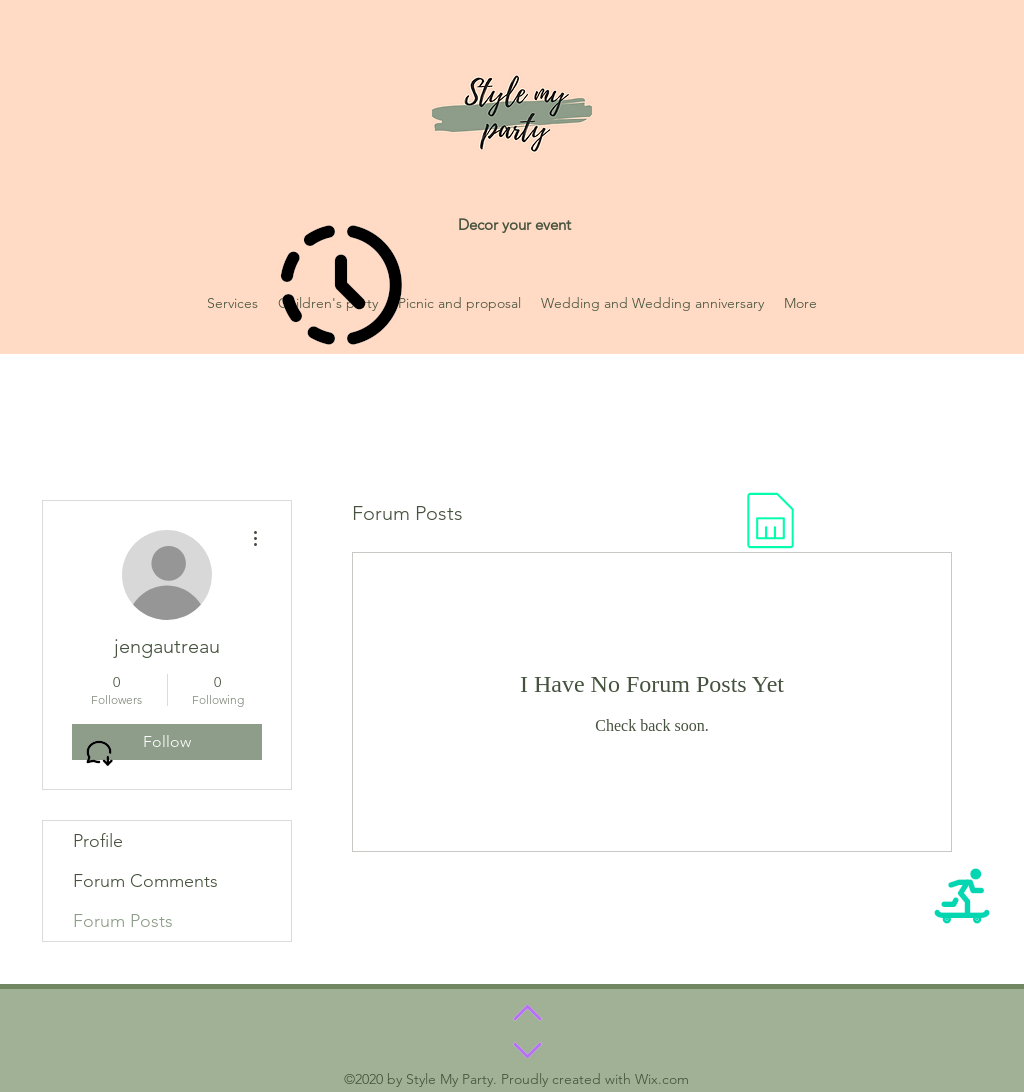 Image resolution: width=1024 pixels, height=1092 pixels. What do you see at coordinates (99, 752) in the screenshot?
I see `download conversation or chat history` at bounding box center [99, 752].